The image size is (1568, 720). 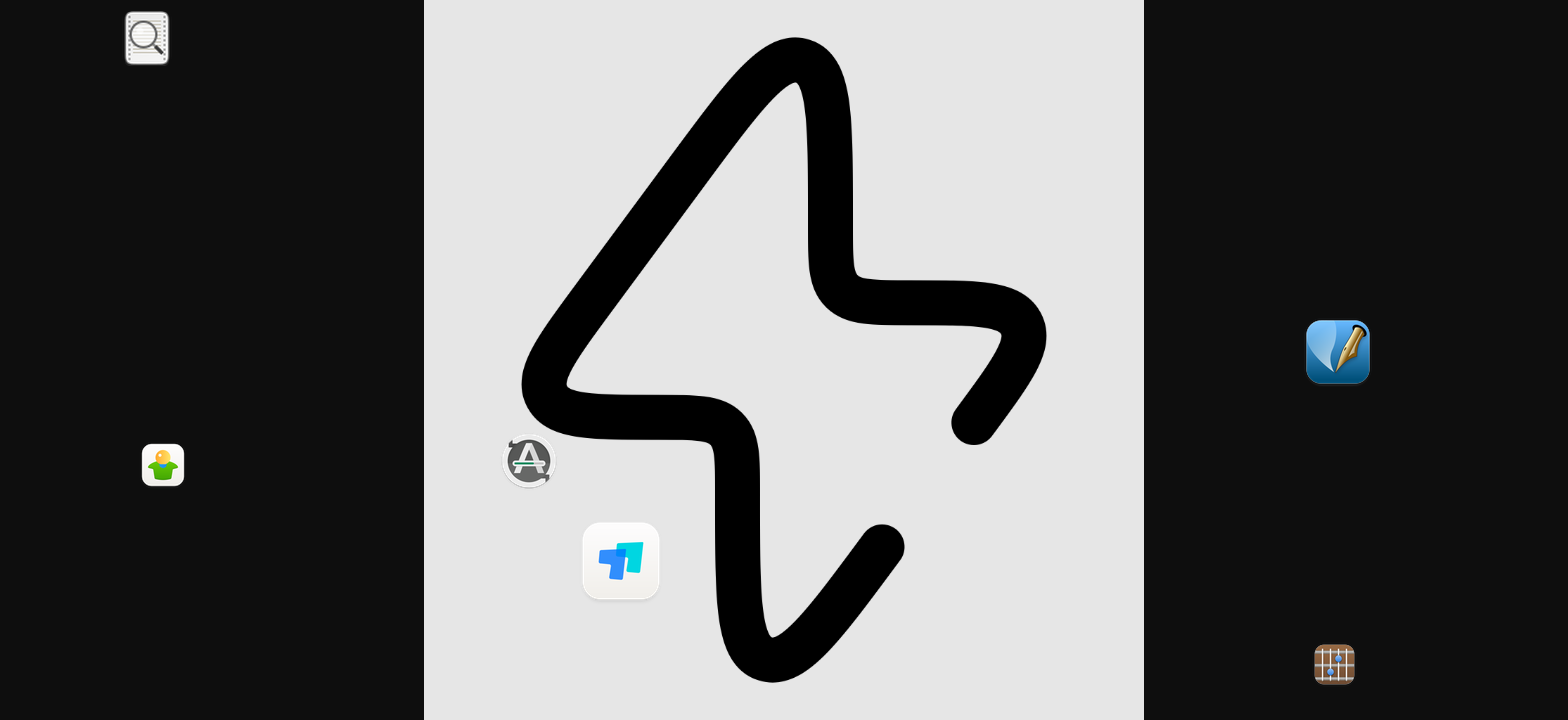 What do you see at coordinates (147, 38) in the screenshot?
I see `open the log viewer application` at bounding box center [147, 38].